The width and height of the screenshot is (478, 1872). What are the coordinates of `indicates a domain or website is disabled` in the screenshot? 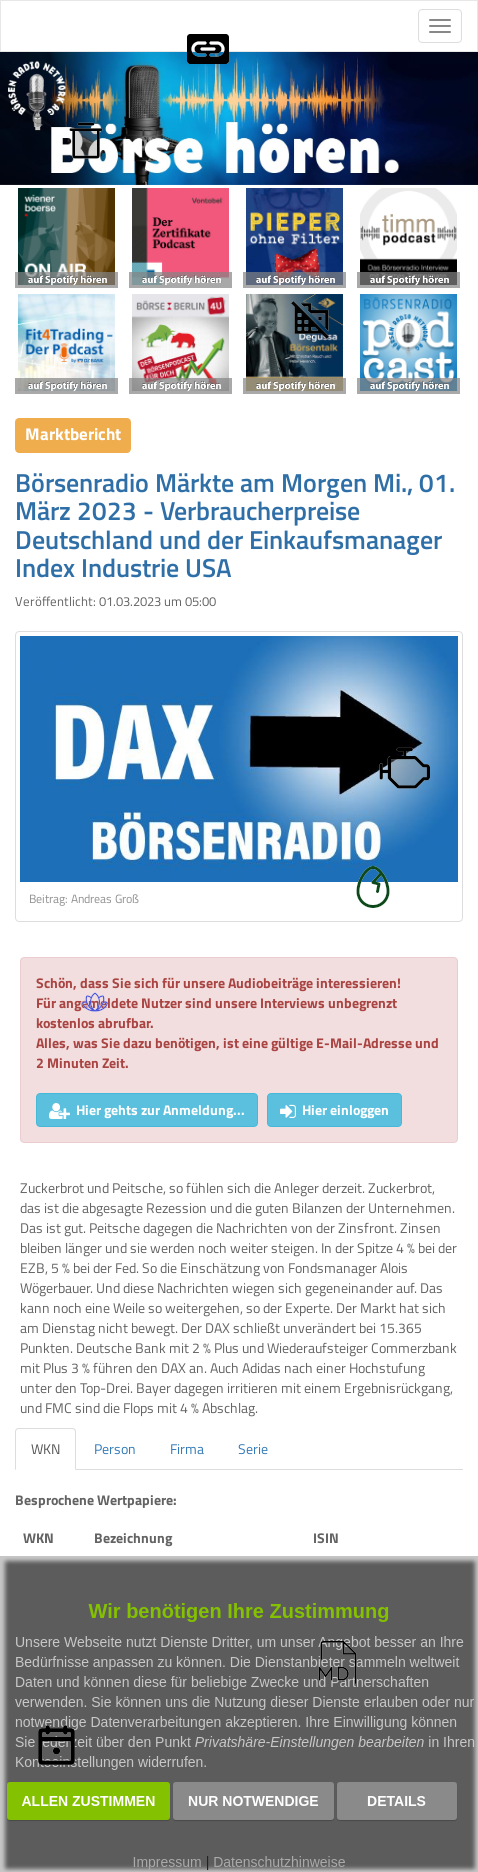 It's located at (311, 318).